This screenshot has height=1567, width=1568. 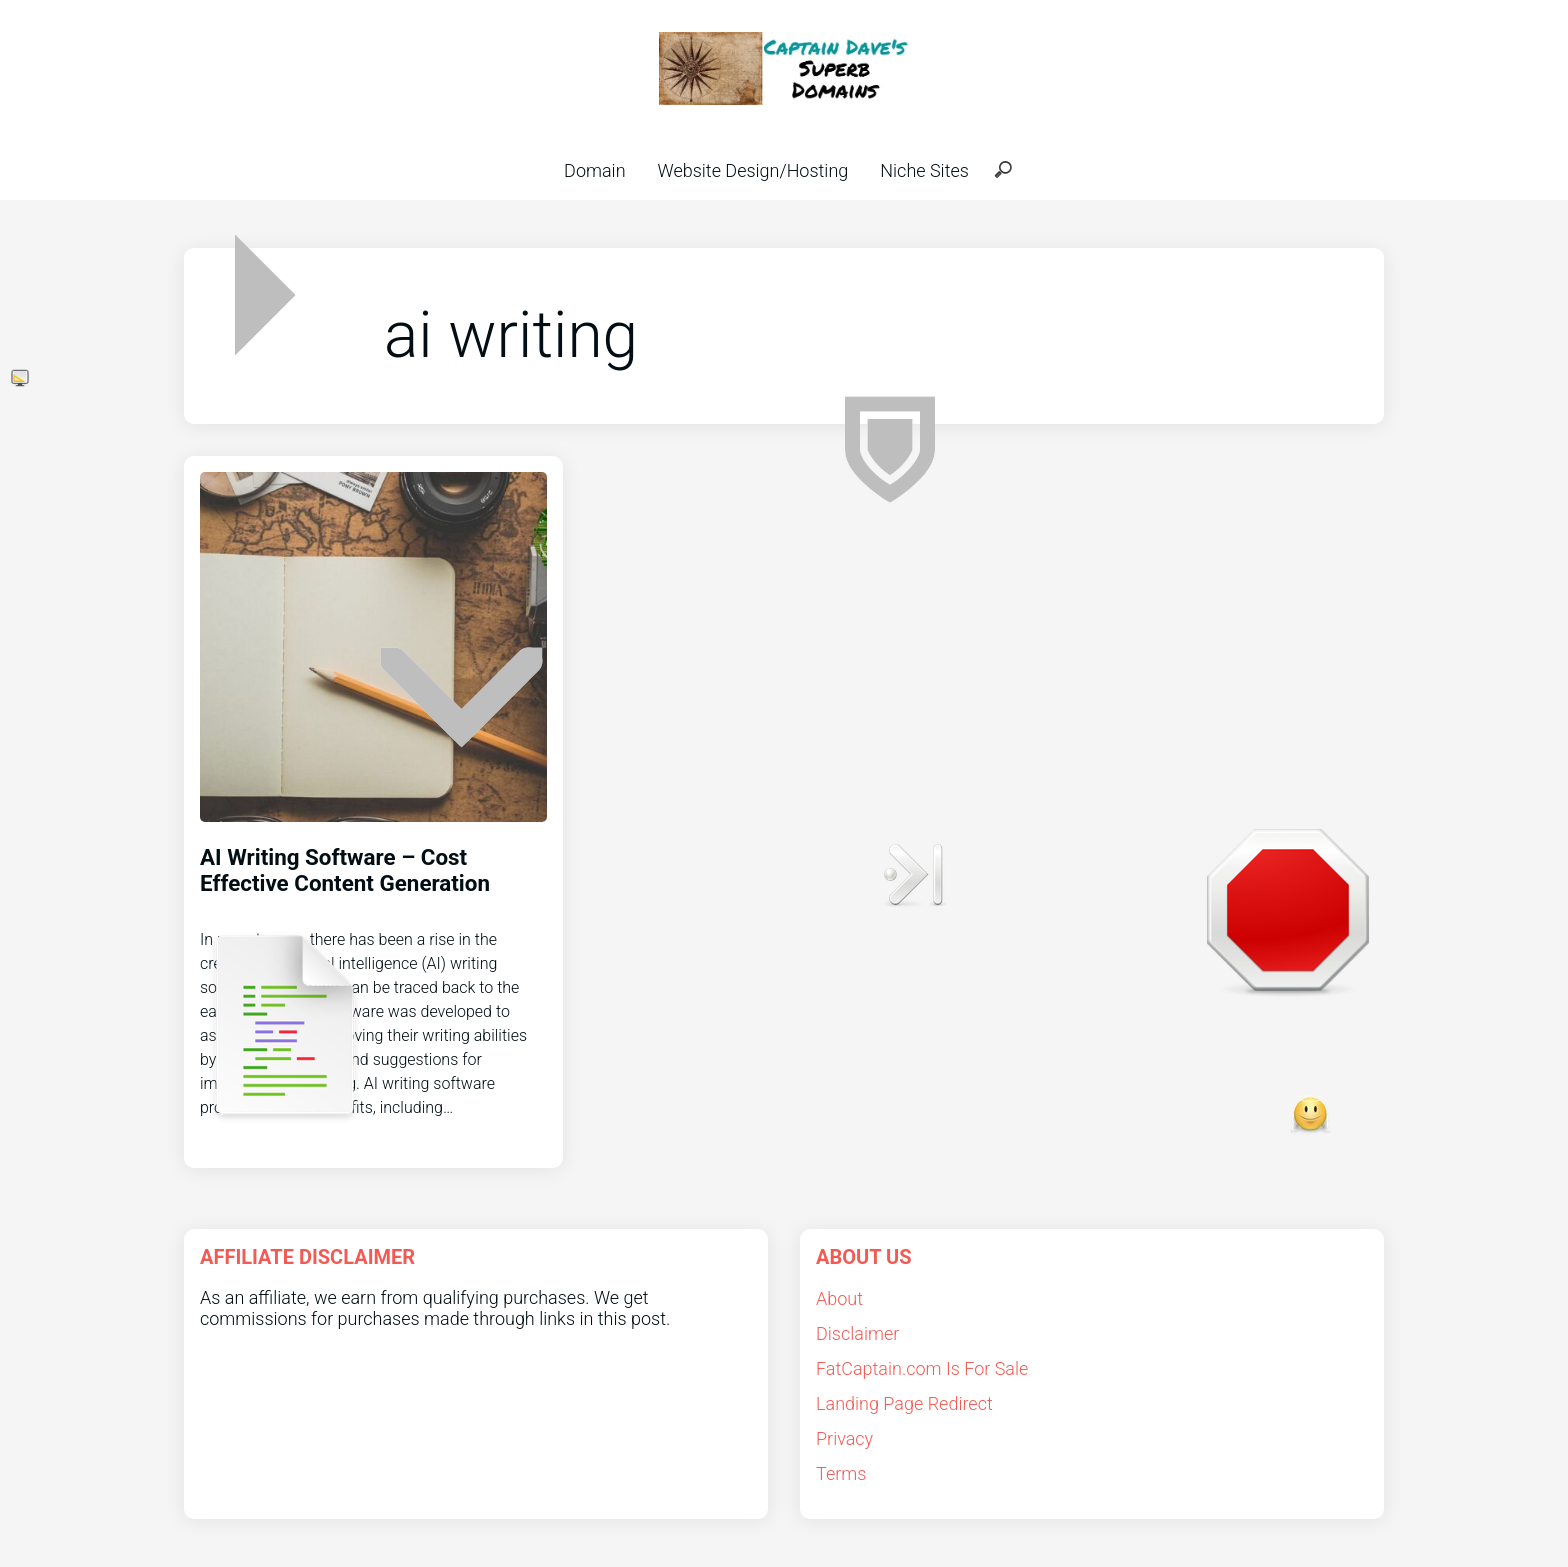 What do you see at coordinates (285, 1028) in the screenshot?
I see `a COBOL source code file` at bounding box center [285, 1028].